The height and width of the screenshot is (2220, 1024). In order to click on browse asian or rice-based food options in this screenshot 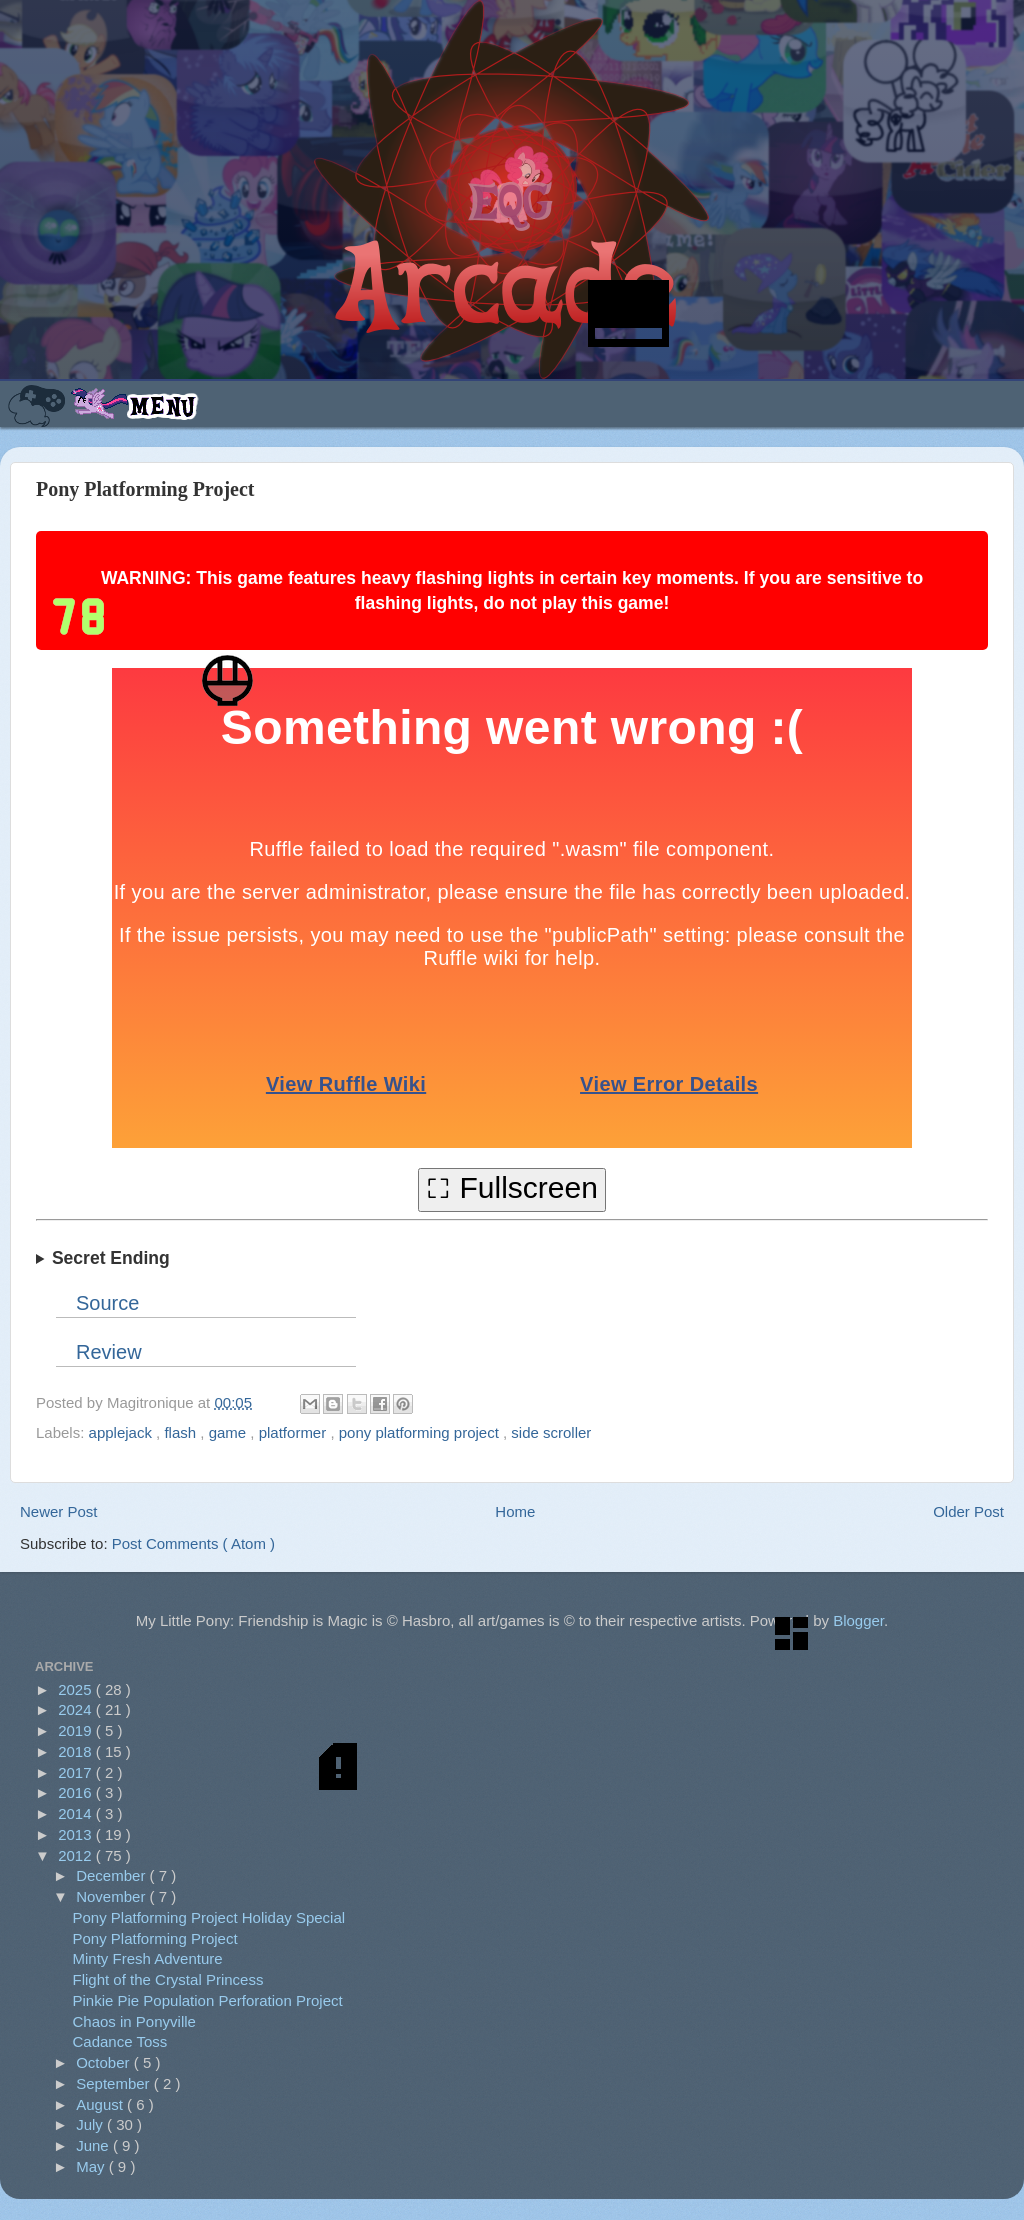, I will do `click(227, 680)`.